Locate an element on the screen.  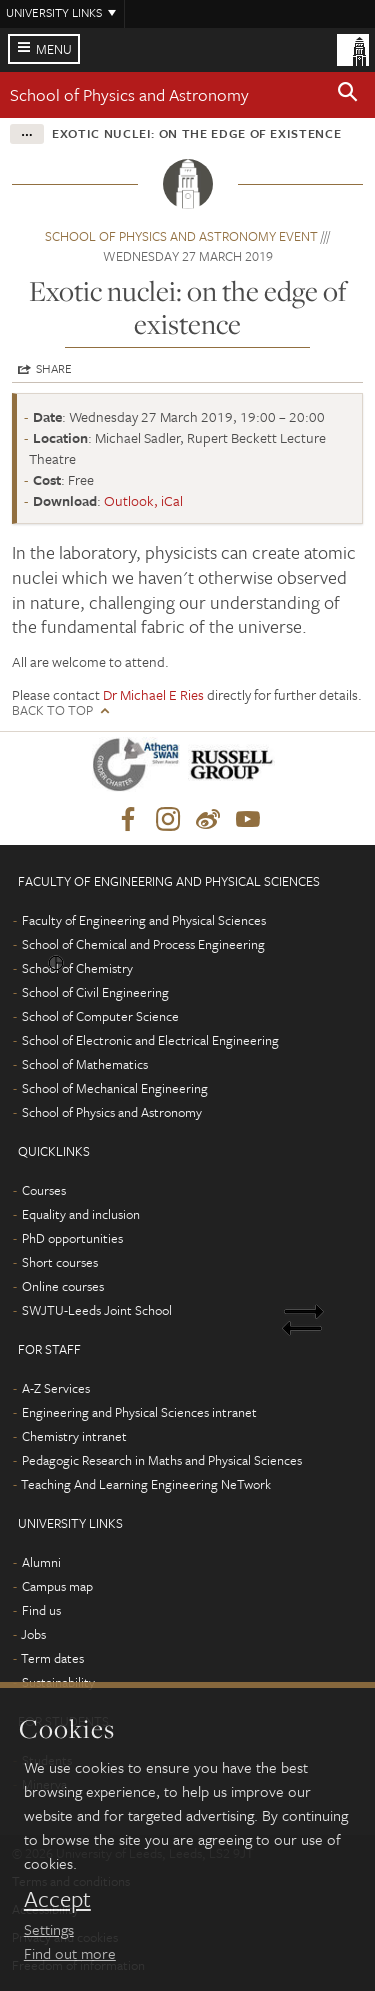
view data breakdown or statistics is located at coordinates (56, 963).